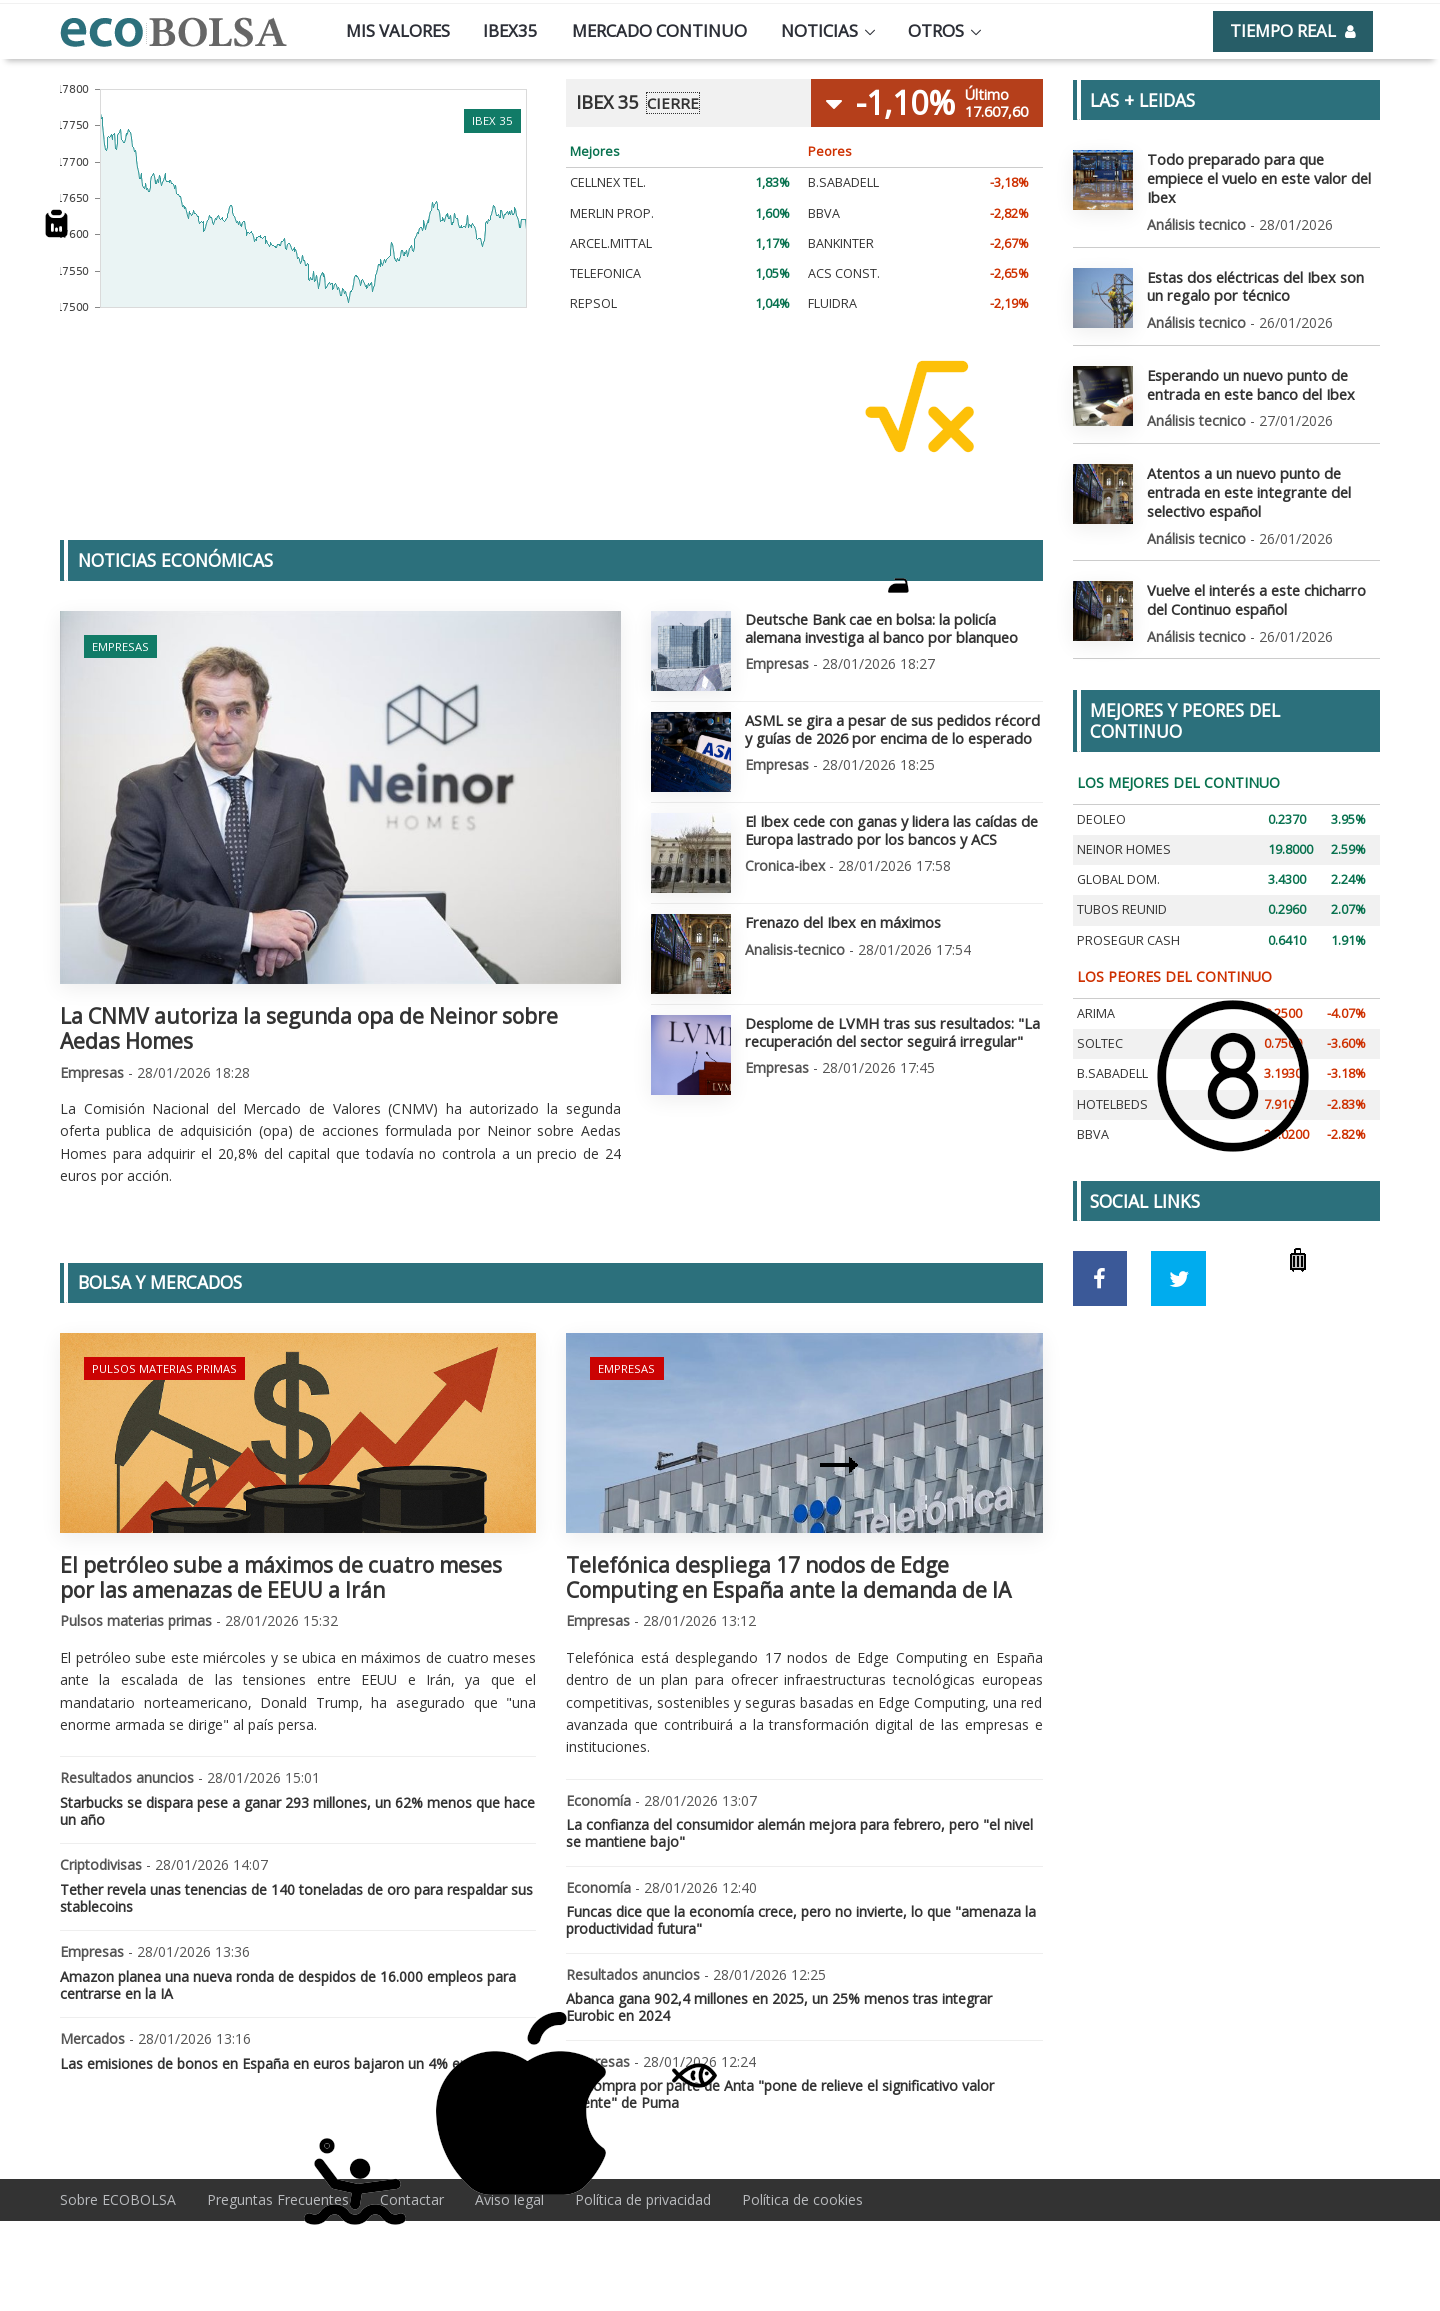 Image resolution: width=1440 pixels, height=2311 pixels. What do you see at coordinates (898, 585) in the screenshot?
I see `ironing or garment care instructions` at bounding box center [898, 585].